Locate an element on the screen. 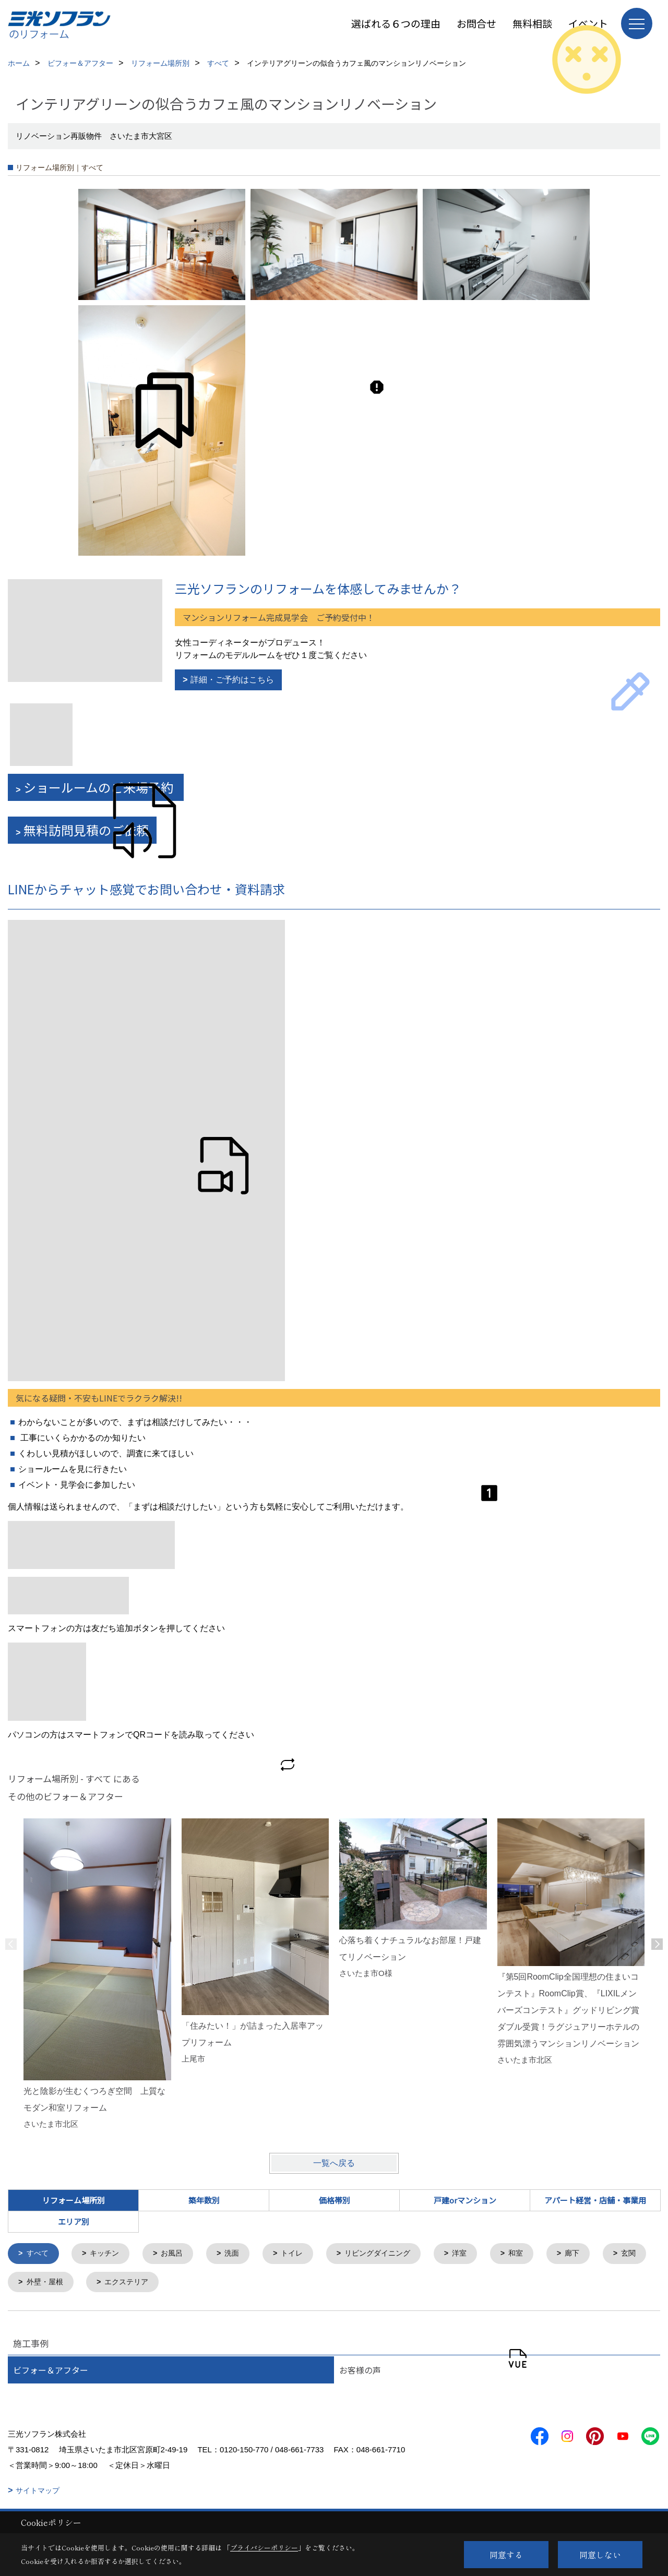 This screenshot has height=2576, width=668. indicates an error or failed action is located at coordinates (587, 59).